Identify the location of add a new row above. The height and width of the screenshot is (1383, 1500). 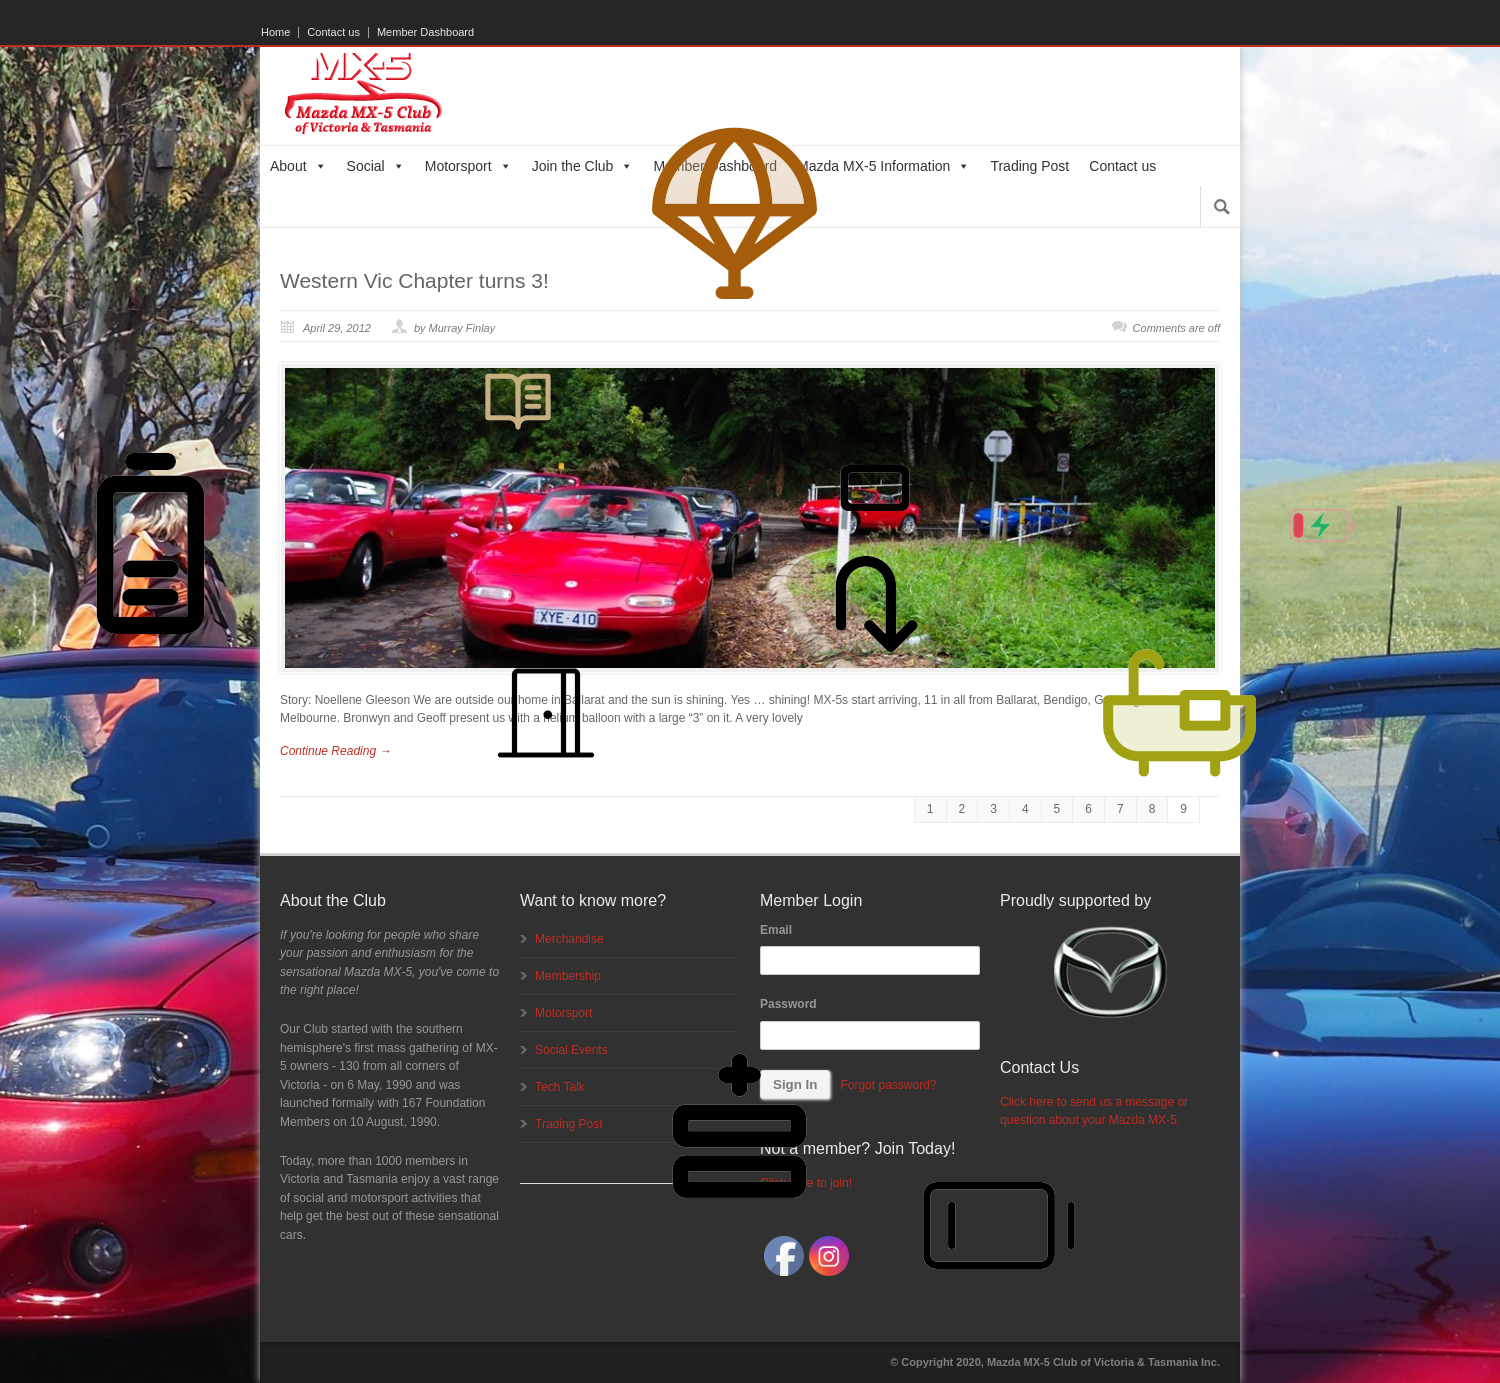
(739, 1136).